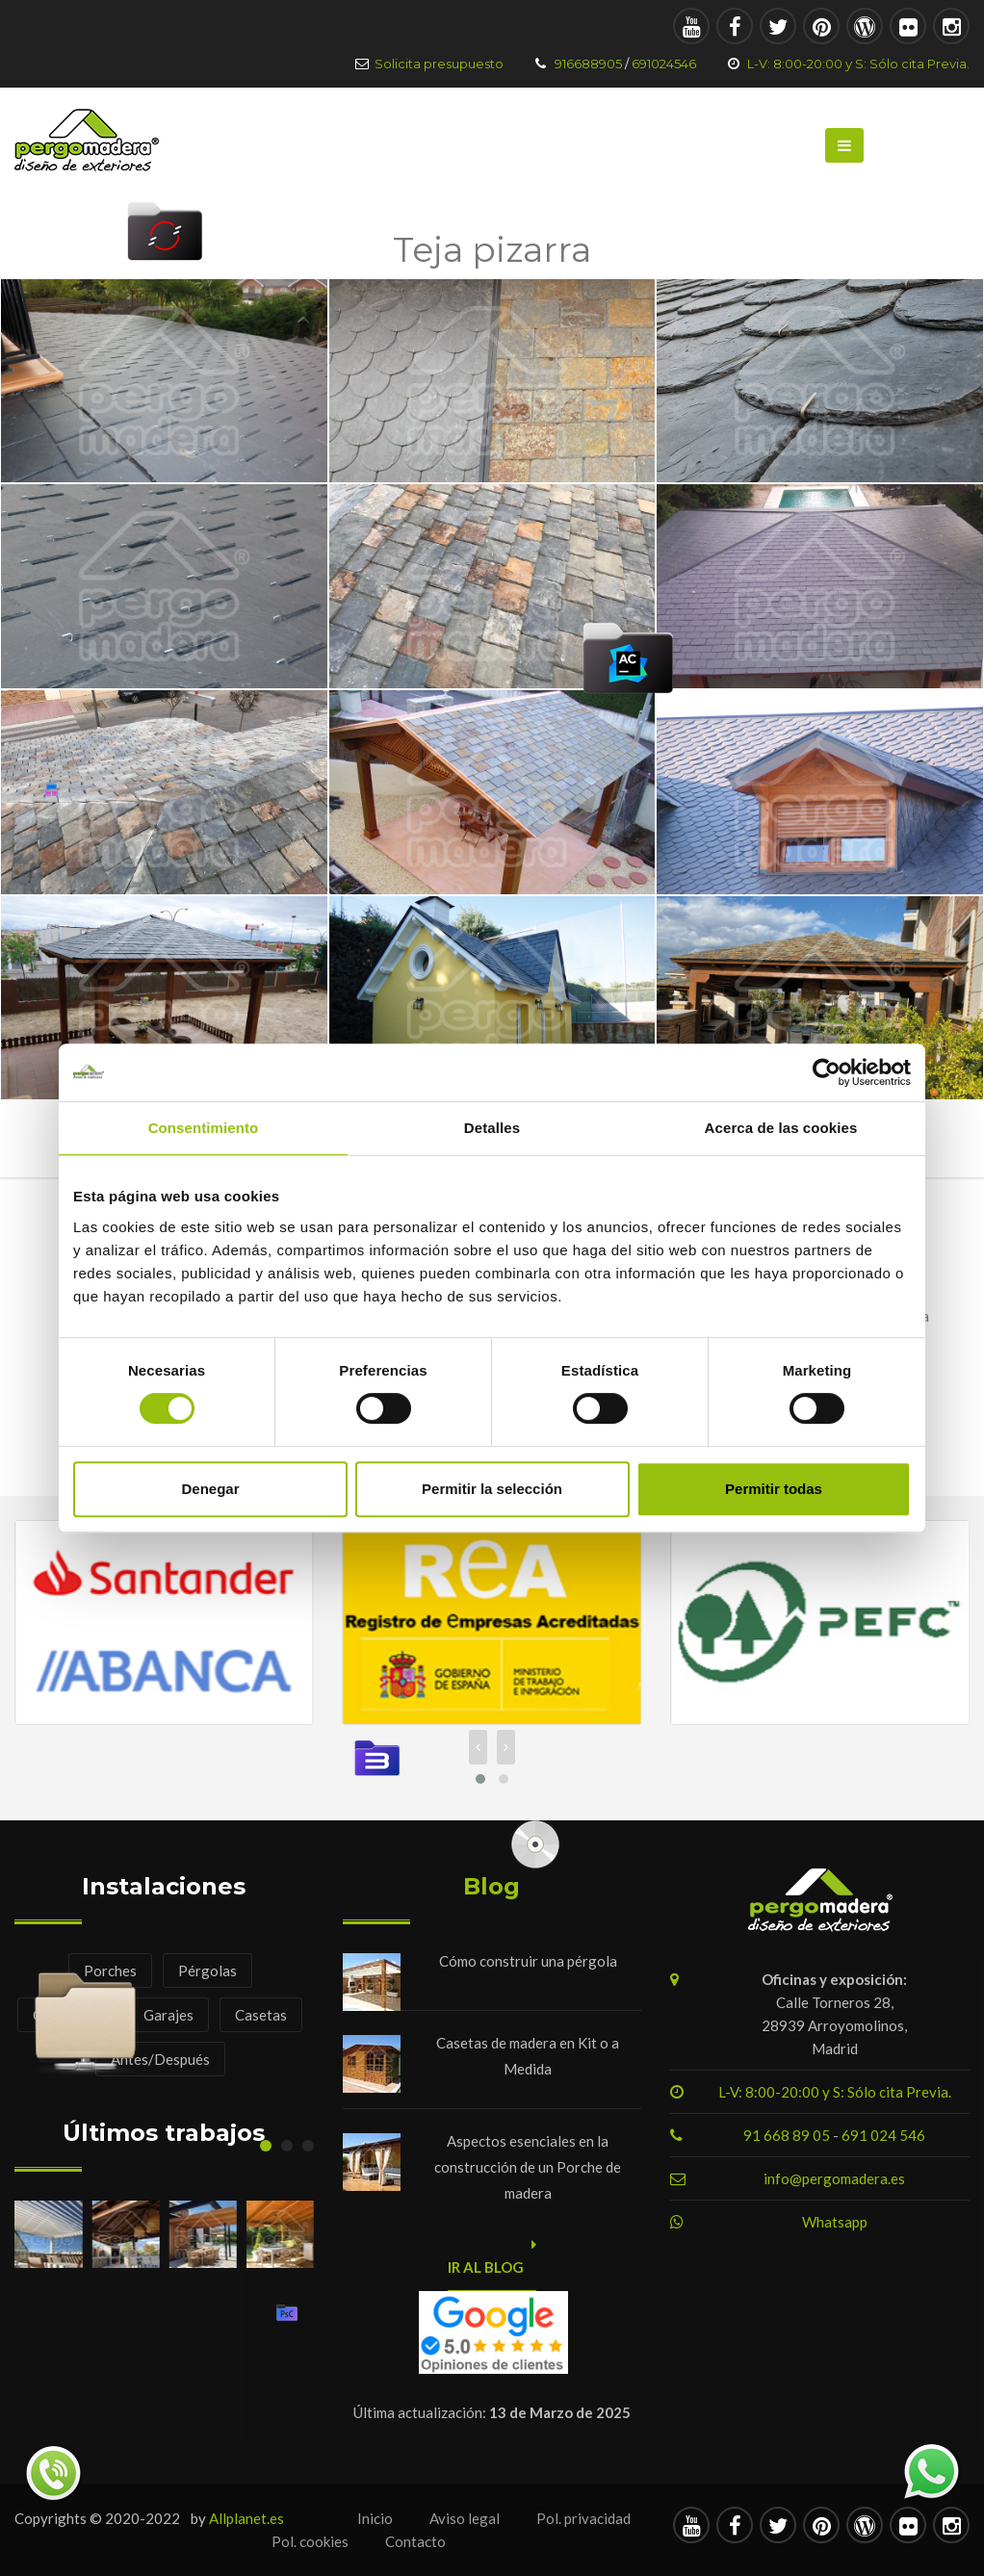  Describe the element at coordinates (165, 233) in the screenshot. I see `folder containing OpenShift project files` at that location.